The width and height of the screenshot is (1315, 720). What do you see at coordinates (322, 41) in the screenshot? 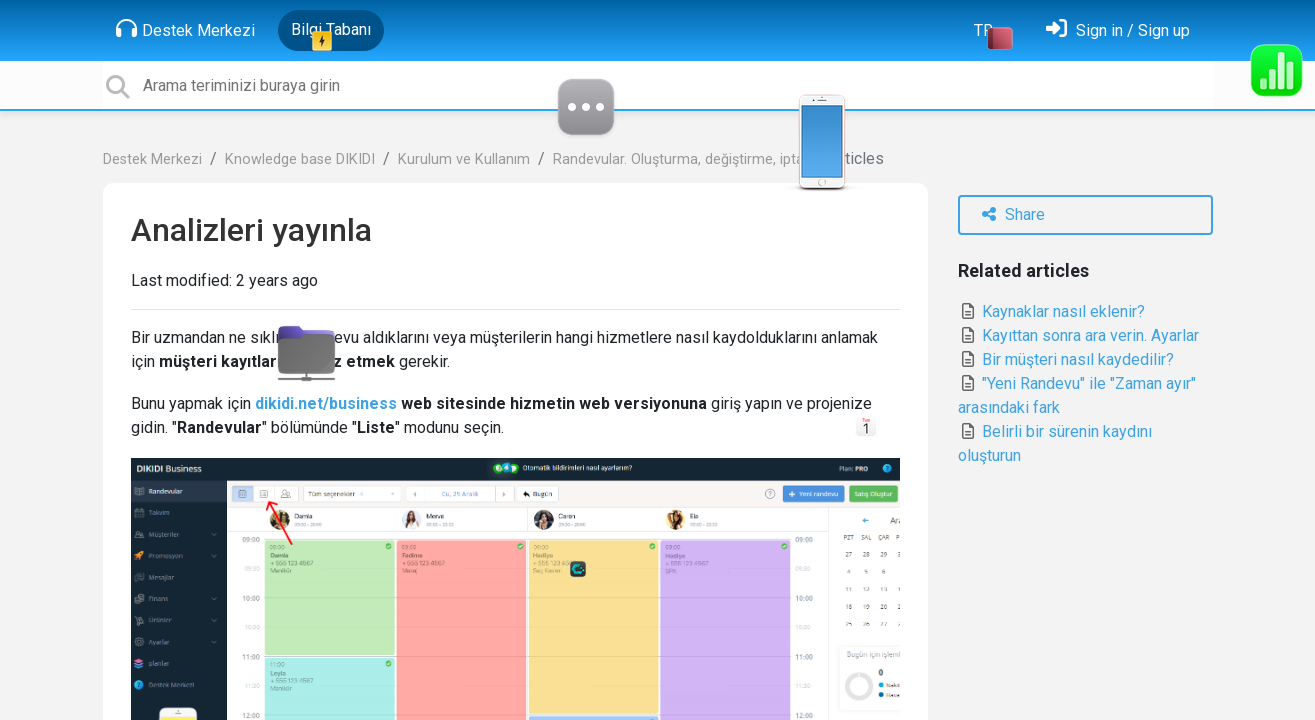
I see `access power and battery settings` at bounding box center [322, 41].